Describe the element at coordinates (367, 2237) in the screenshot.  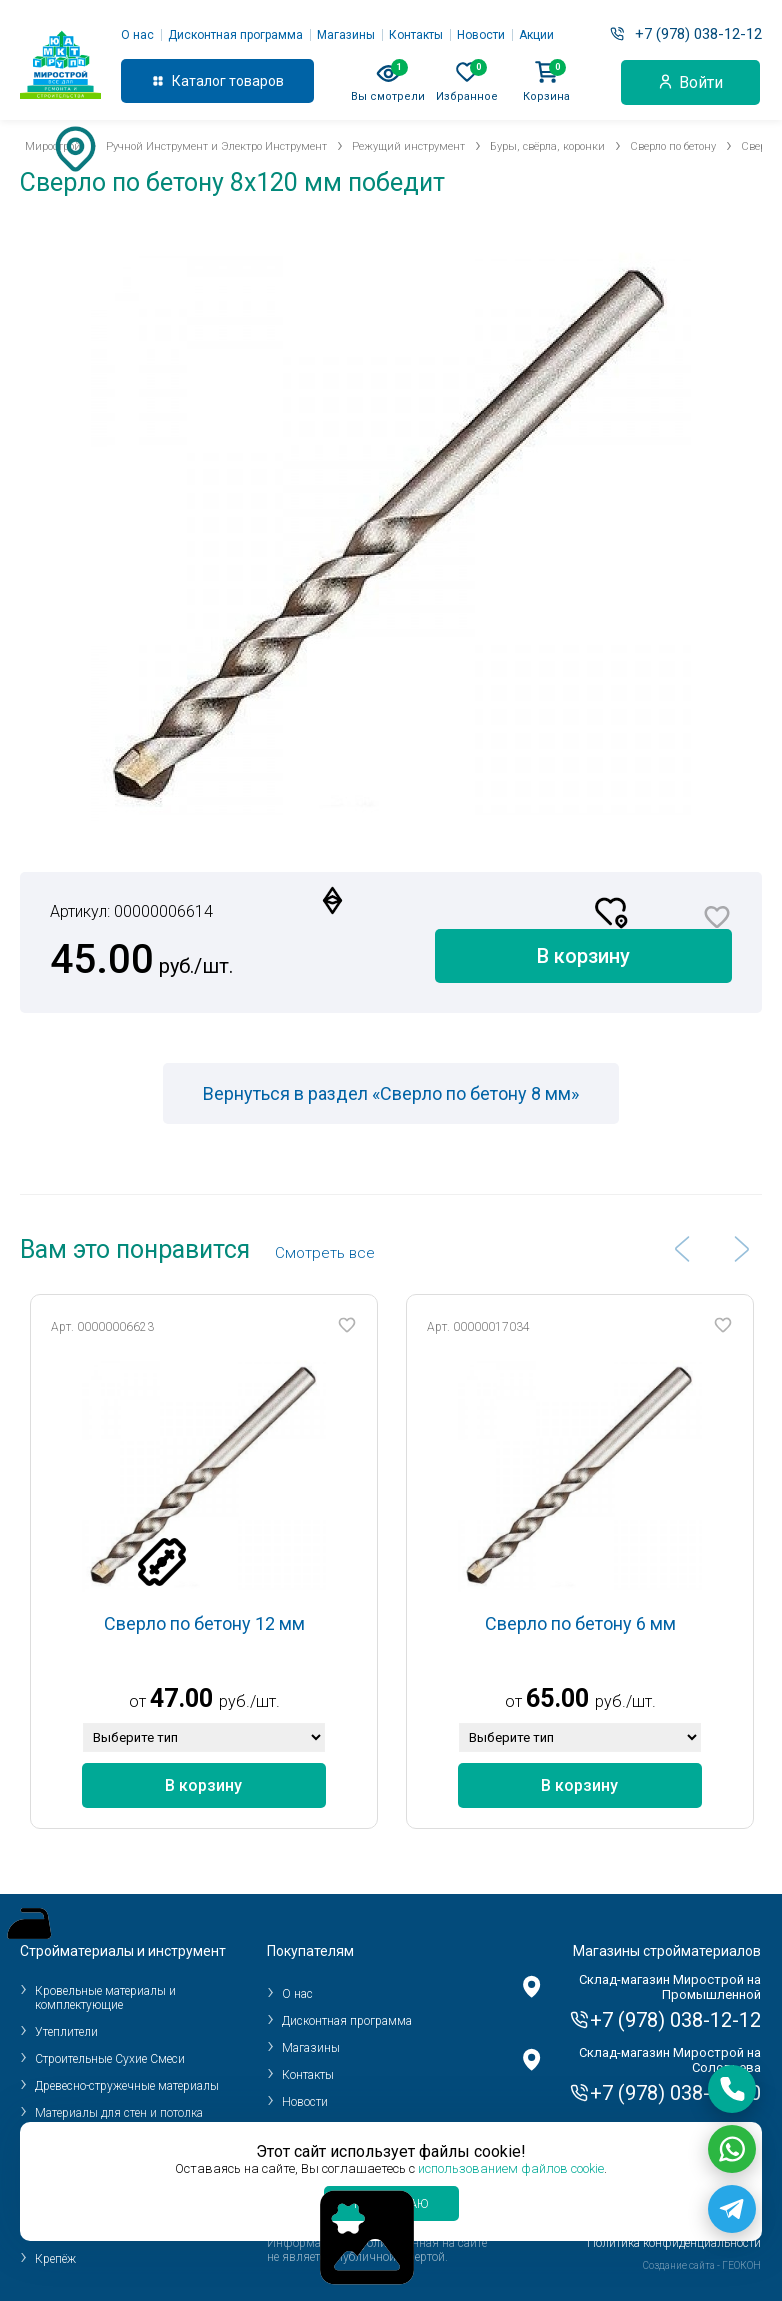
I see `add or upload an image` at that location.